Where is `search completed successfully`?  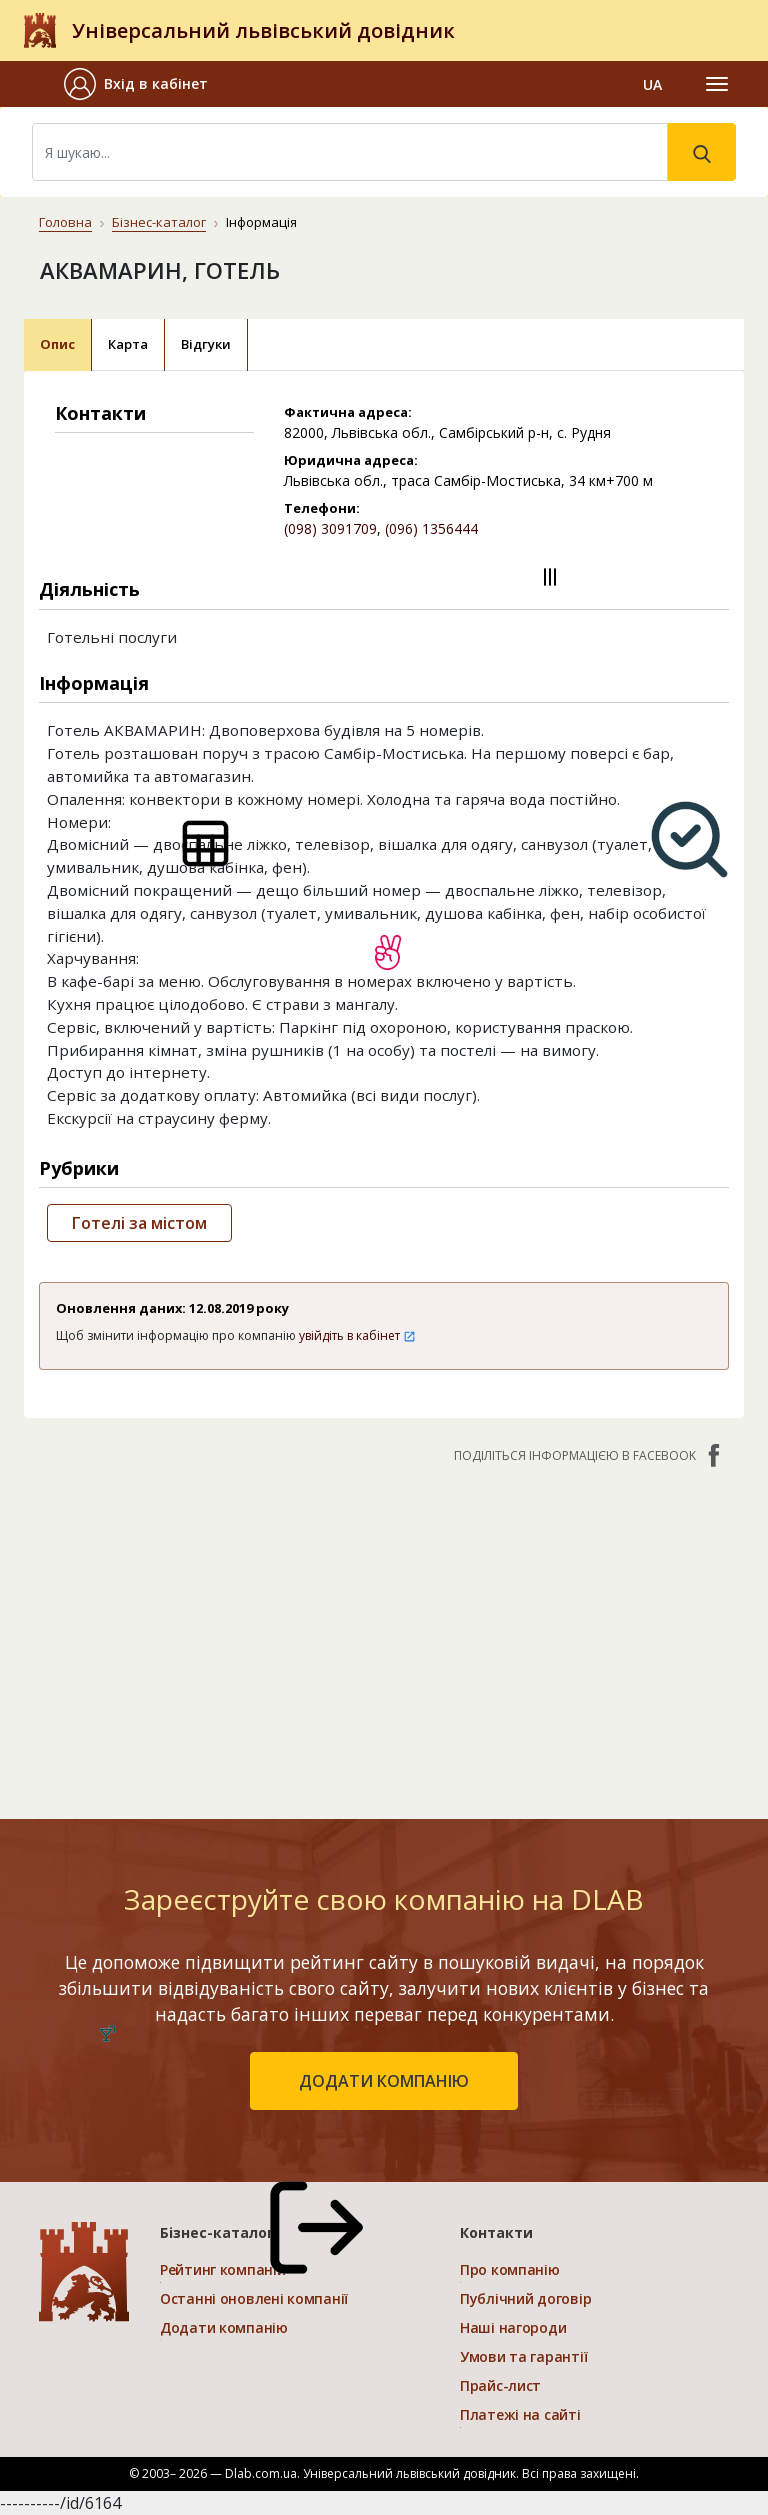 search completed successfully is located at coordinates (689, 839).